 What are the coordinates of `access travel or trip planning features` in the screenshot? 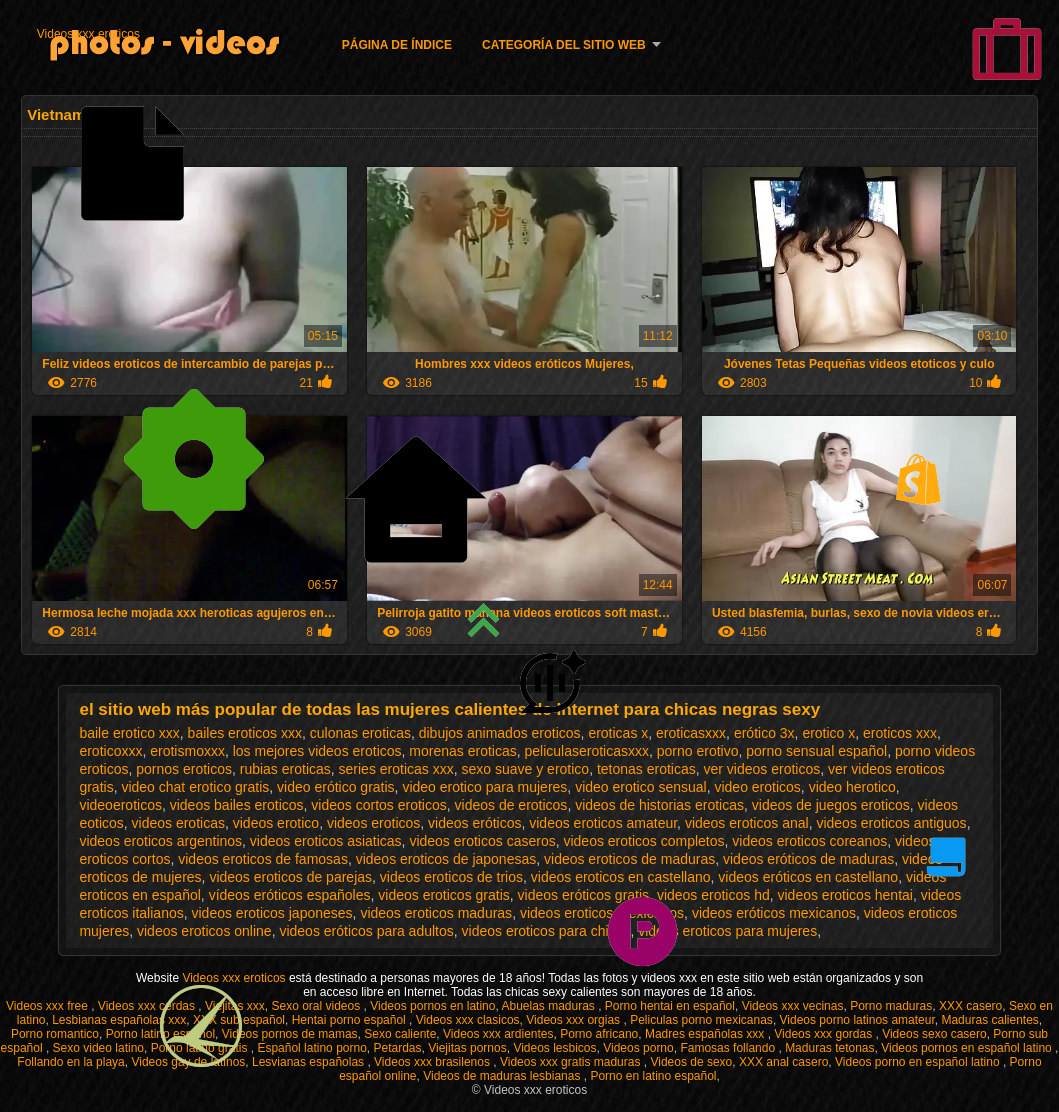 It's located at (1007, 49).